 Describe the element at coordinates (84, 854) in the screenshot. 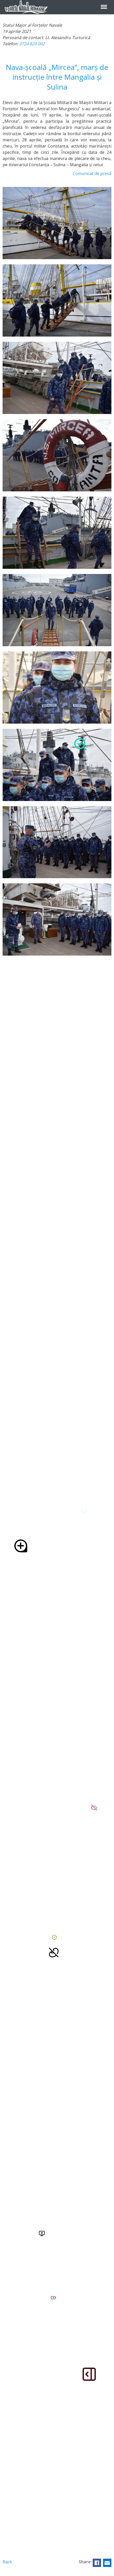

I see `add item to favorites` at that location.